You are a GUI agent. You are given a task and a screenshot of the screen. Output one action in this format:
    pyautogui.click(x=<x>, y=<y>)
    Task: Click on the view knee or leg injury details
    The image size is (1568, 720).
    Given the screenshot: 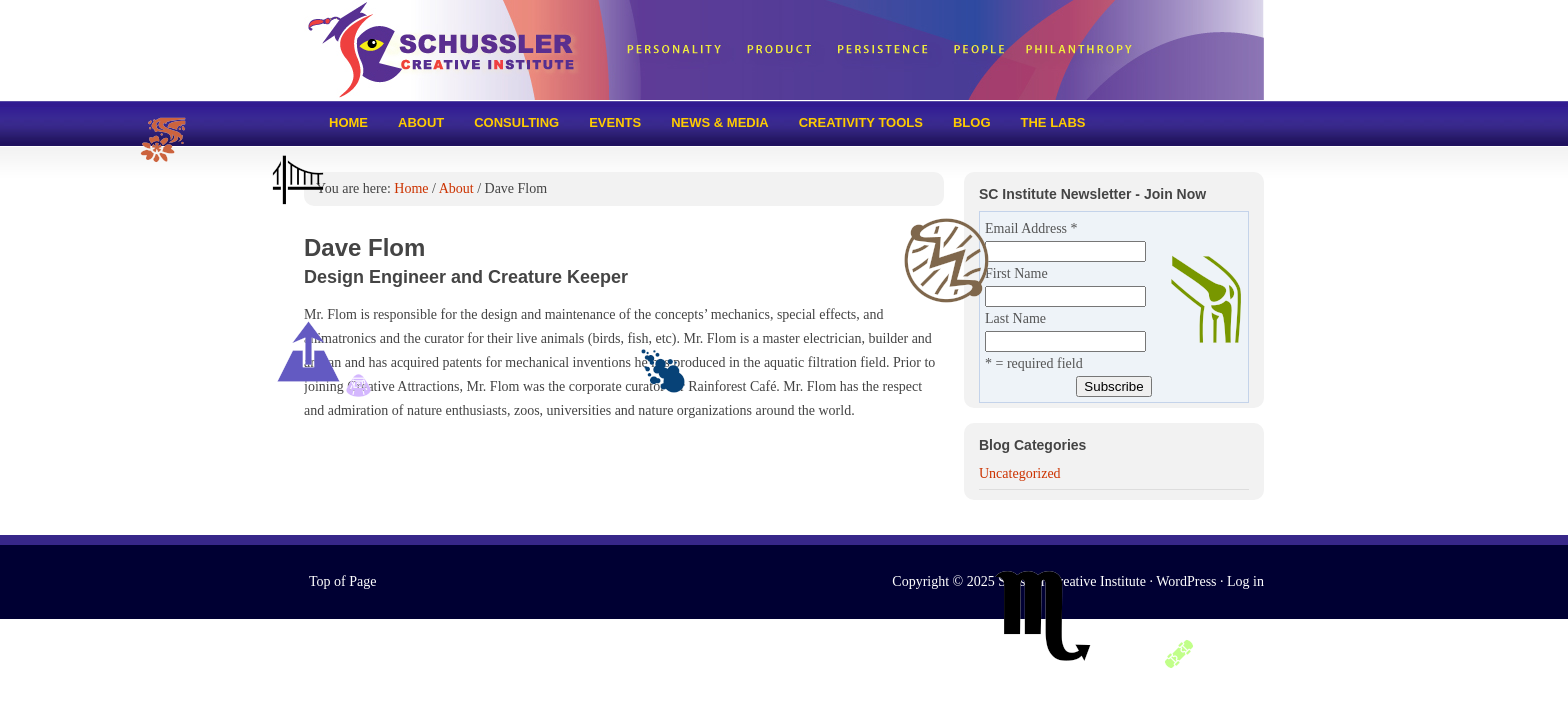 What is the action you would take?
    pyautogui.click(x=1214, y=299)
    